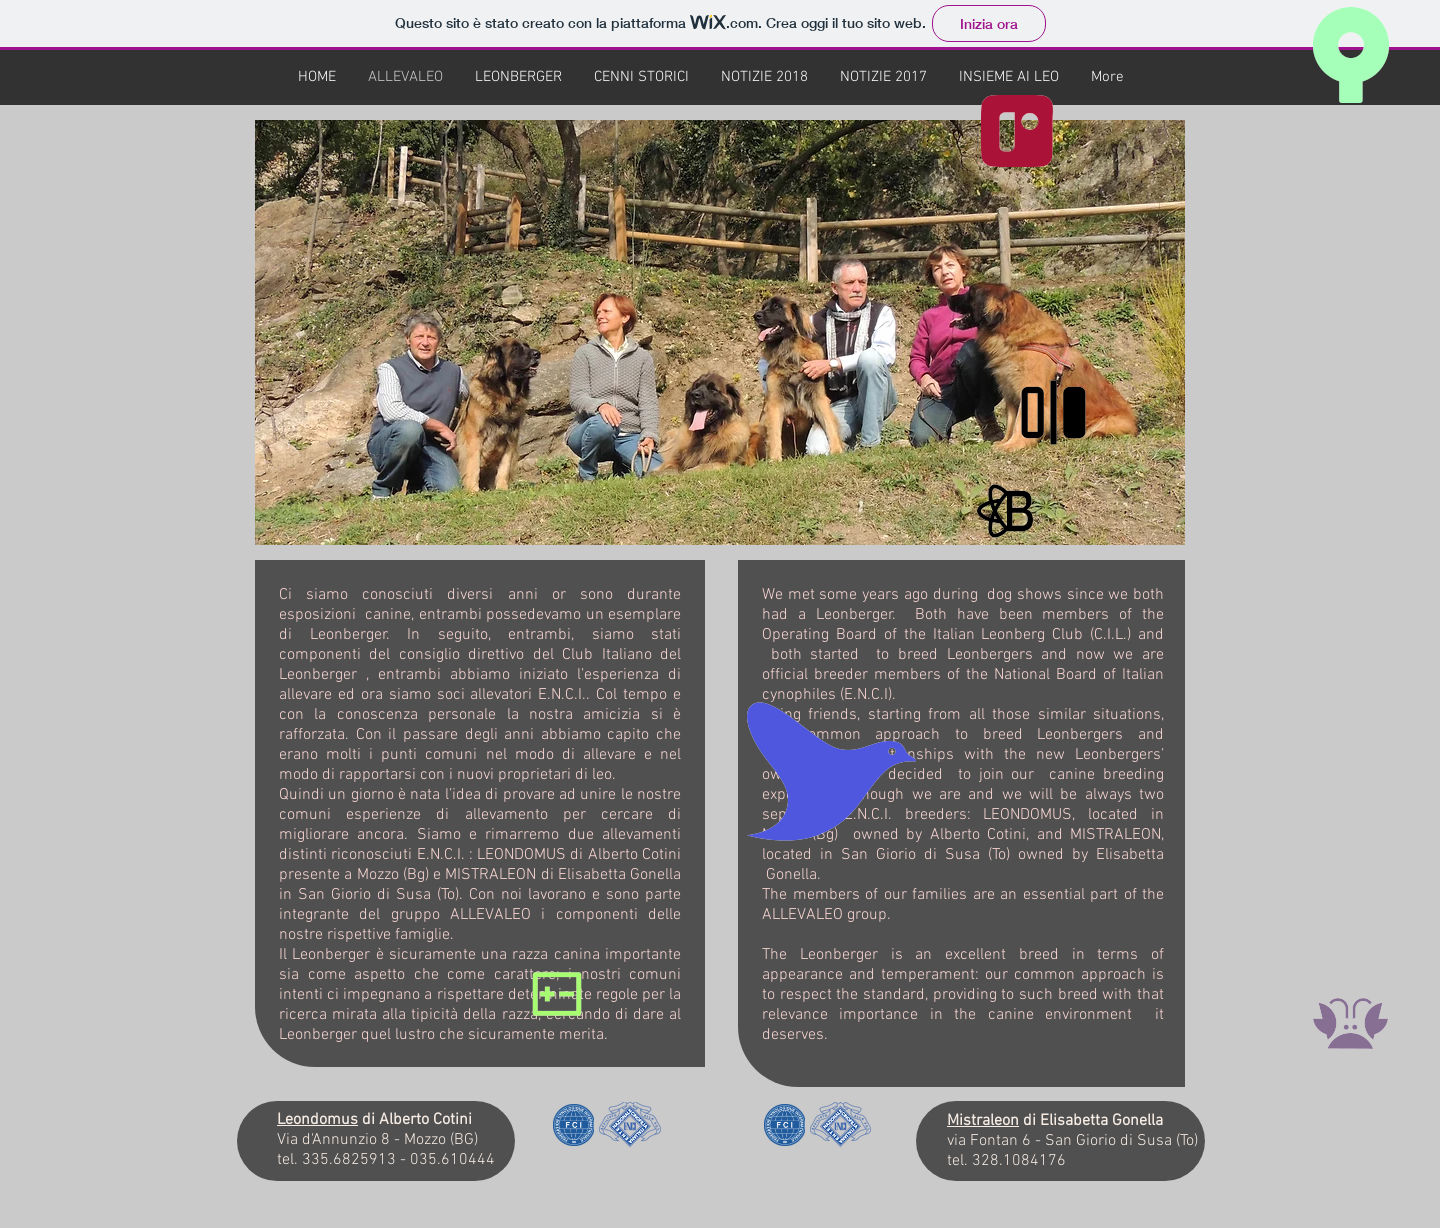 The height and width of the screenshot is (1228, 1440). I want to click on open homarr dashboard, so click(1350, 1023).